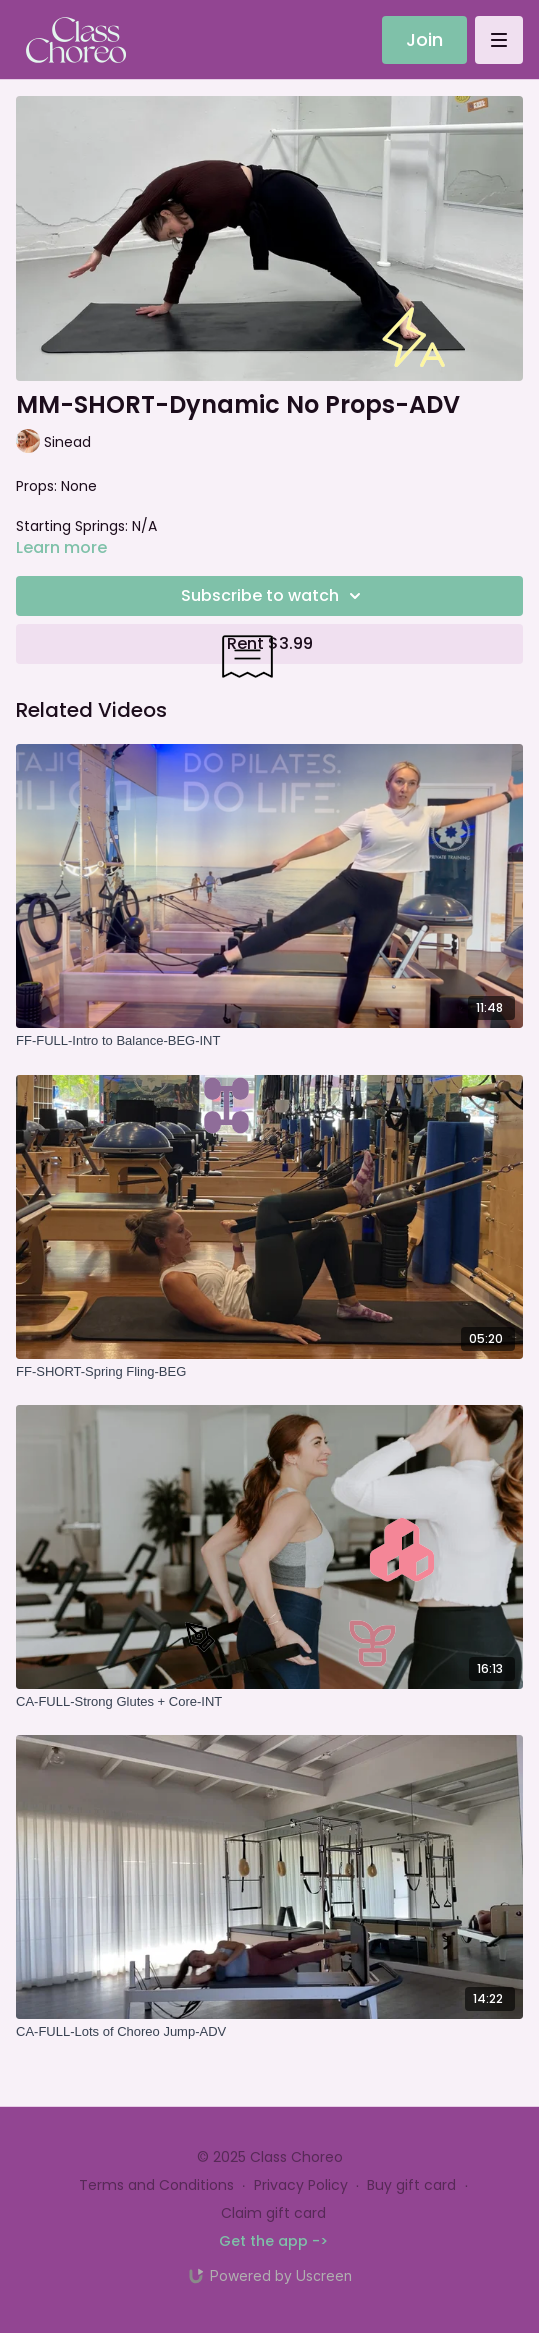  What do you see at coordinates (226, 1105) in the screenshot?
I see `select 4WD or all-wheel drive mode` at bounding box center [226, 1105].